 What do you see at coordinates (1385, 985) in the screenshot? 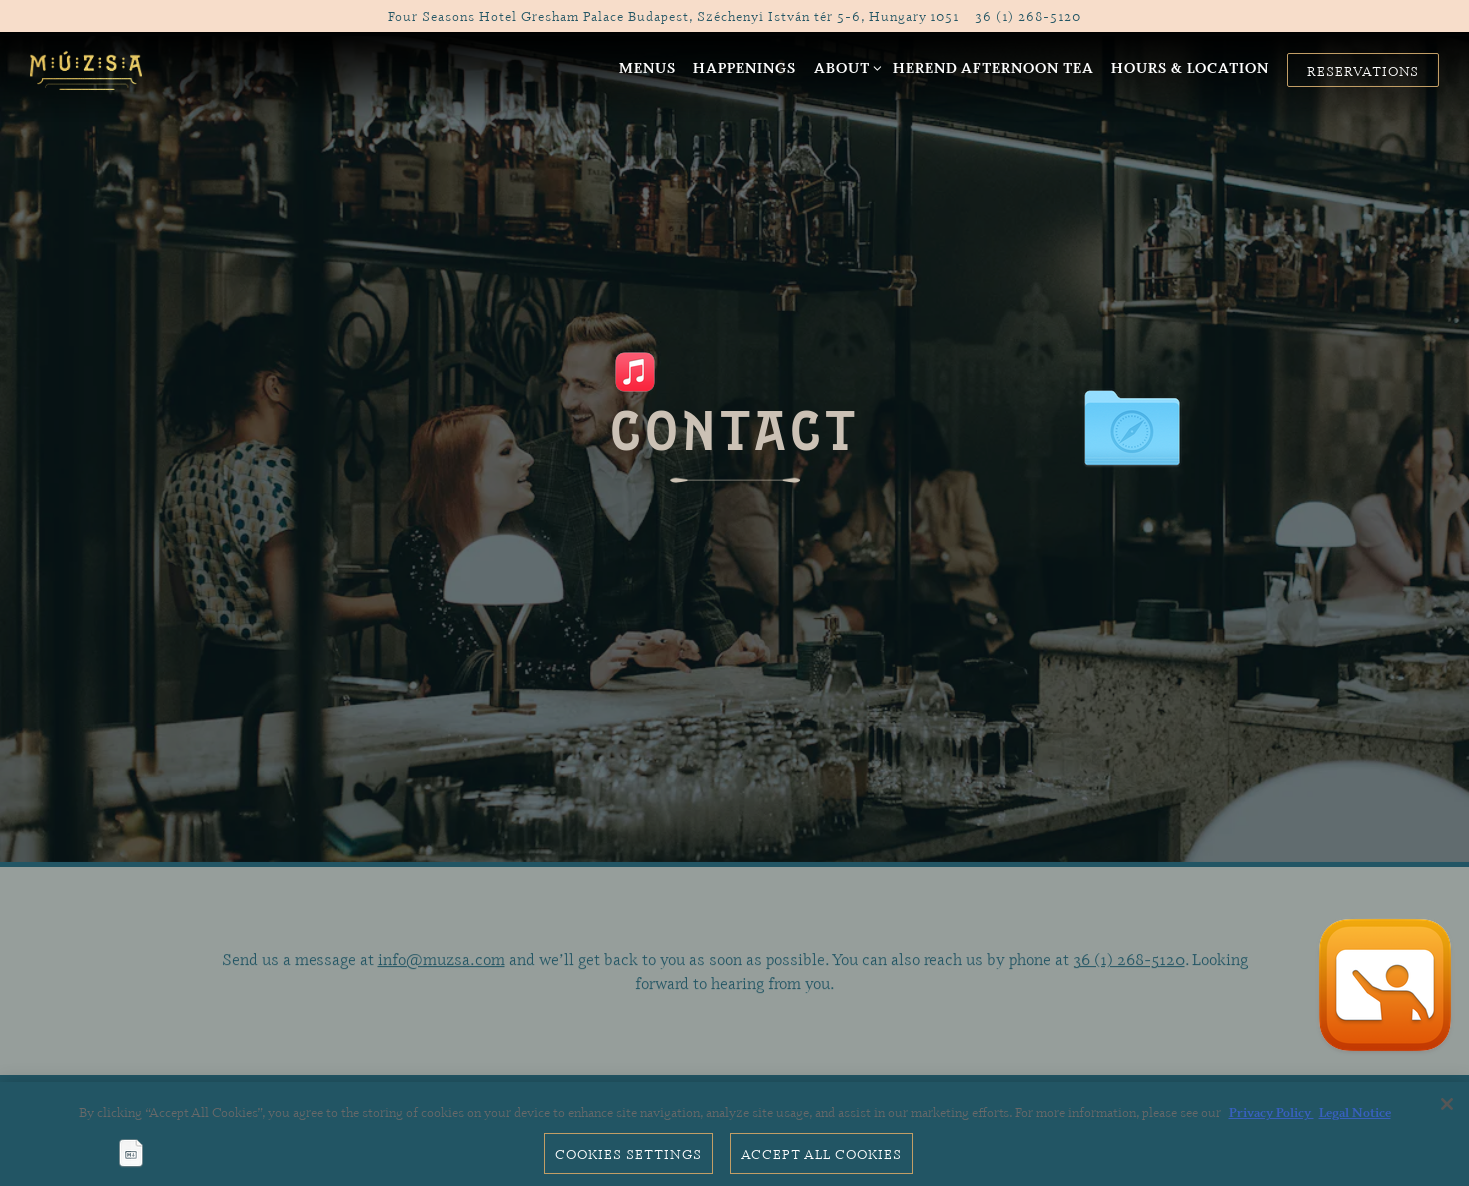
I see `open Apple Classroom app` at bounding box center [1385, 985].